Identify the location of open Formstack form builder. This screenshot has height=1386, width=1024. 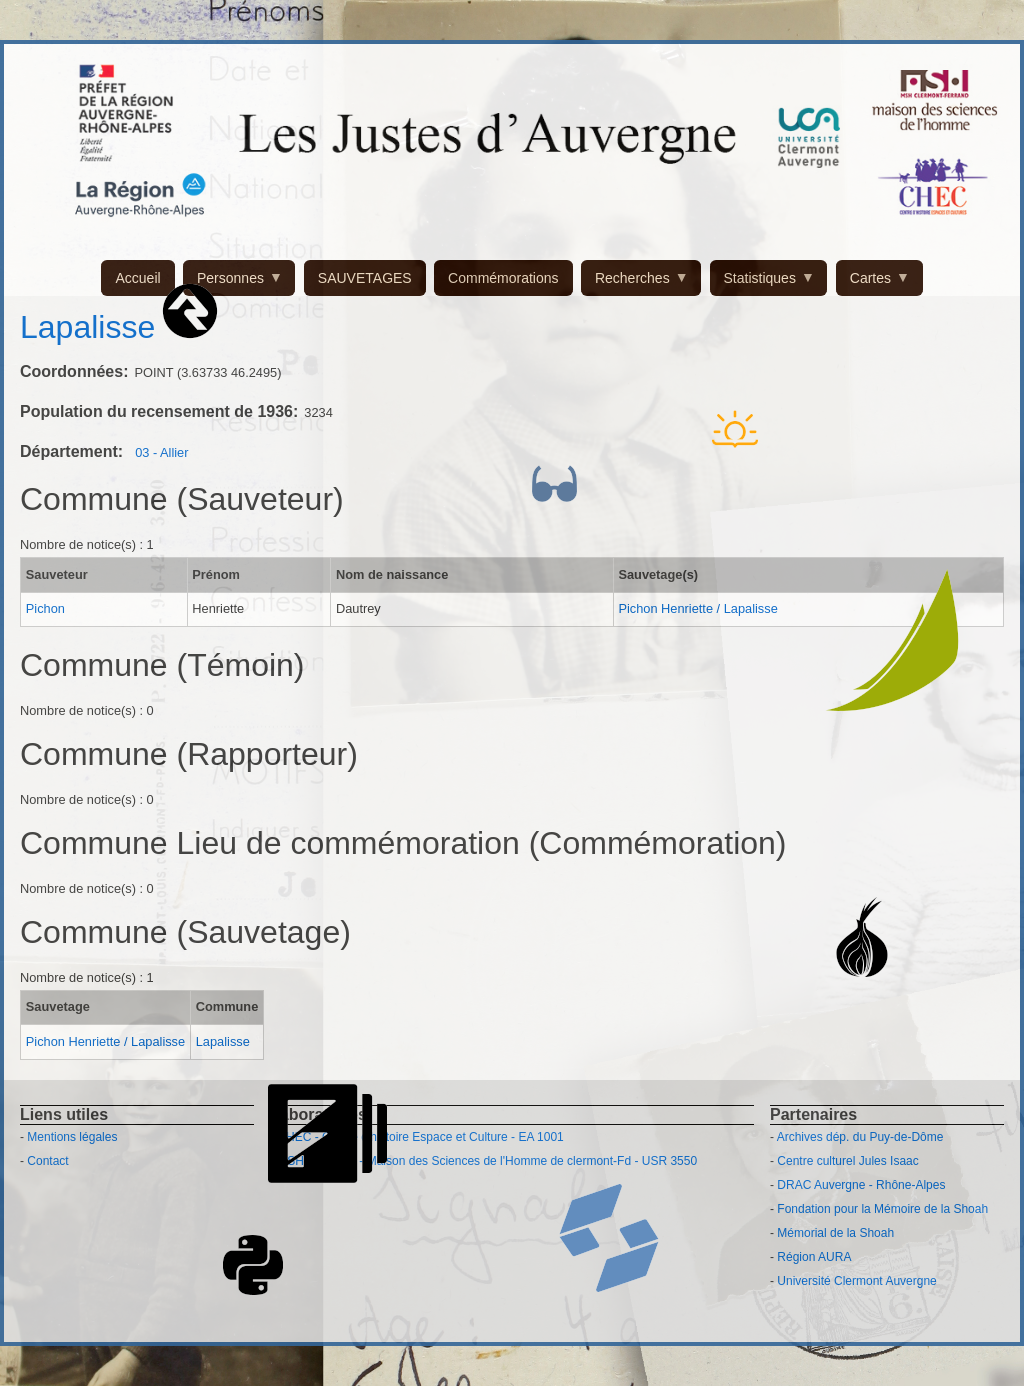
(327, 1133).